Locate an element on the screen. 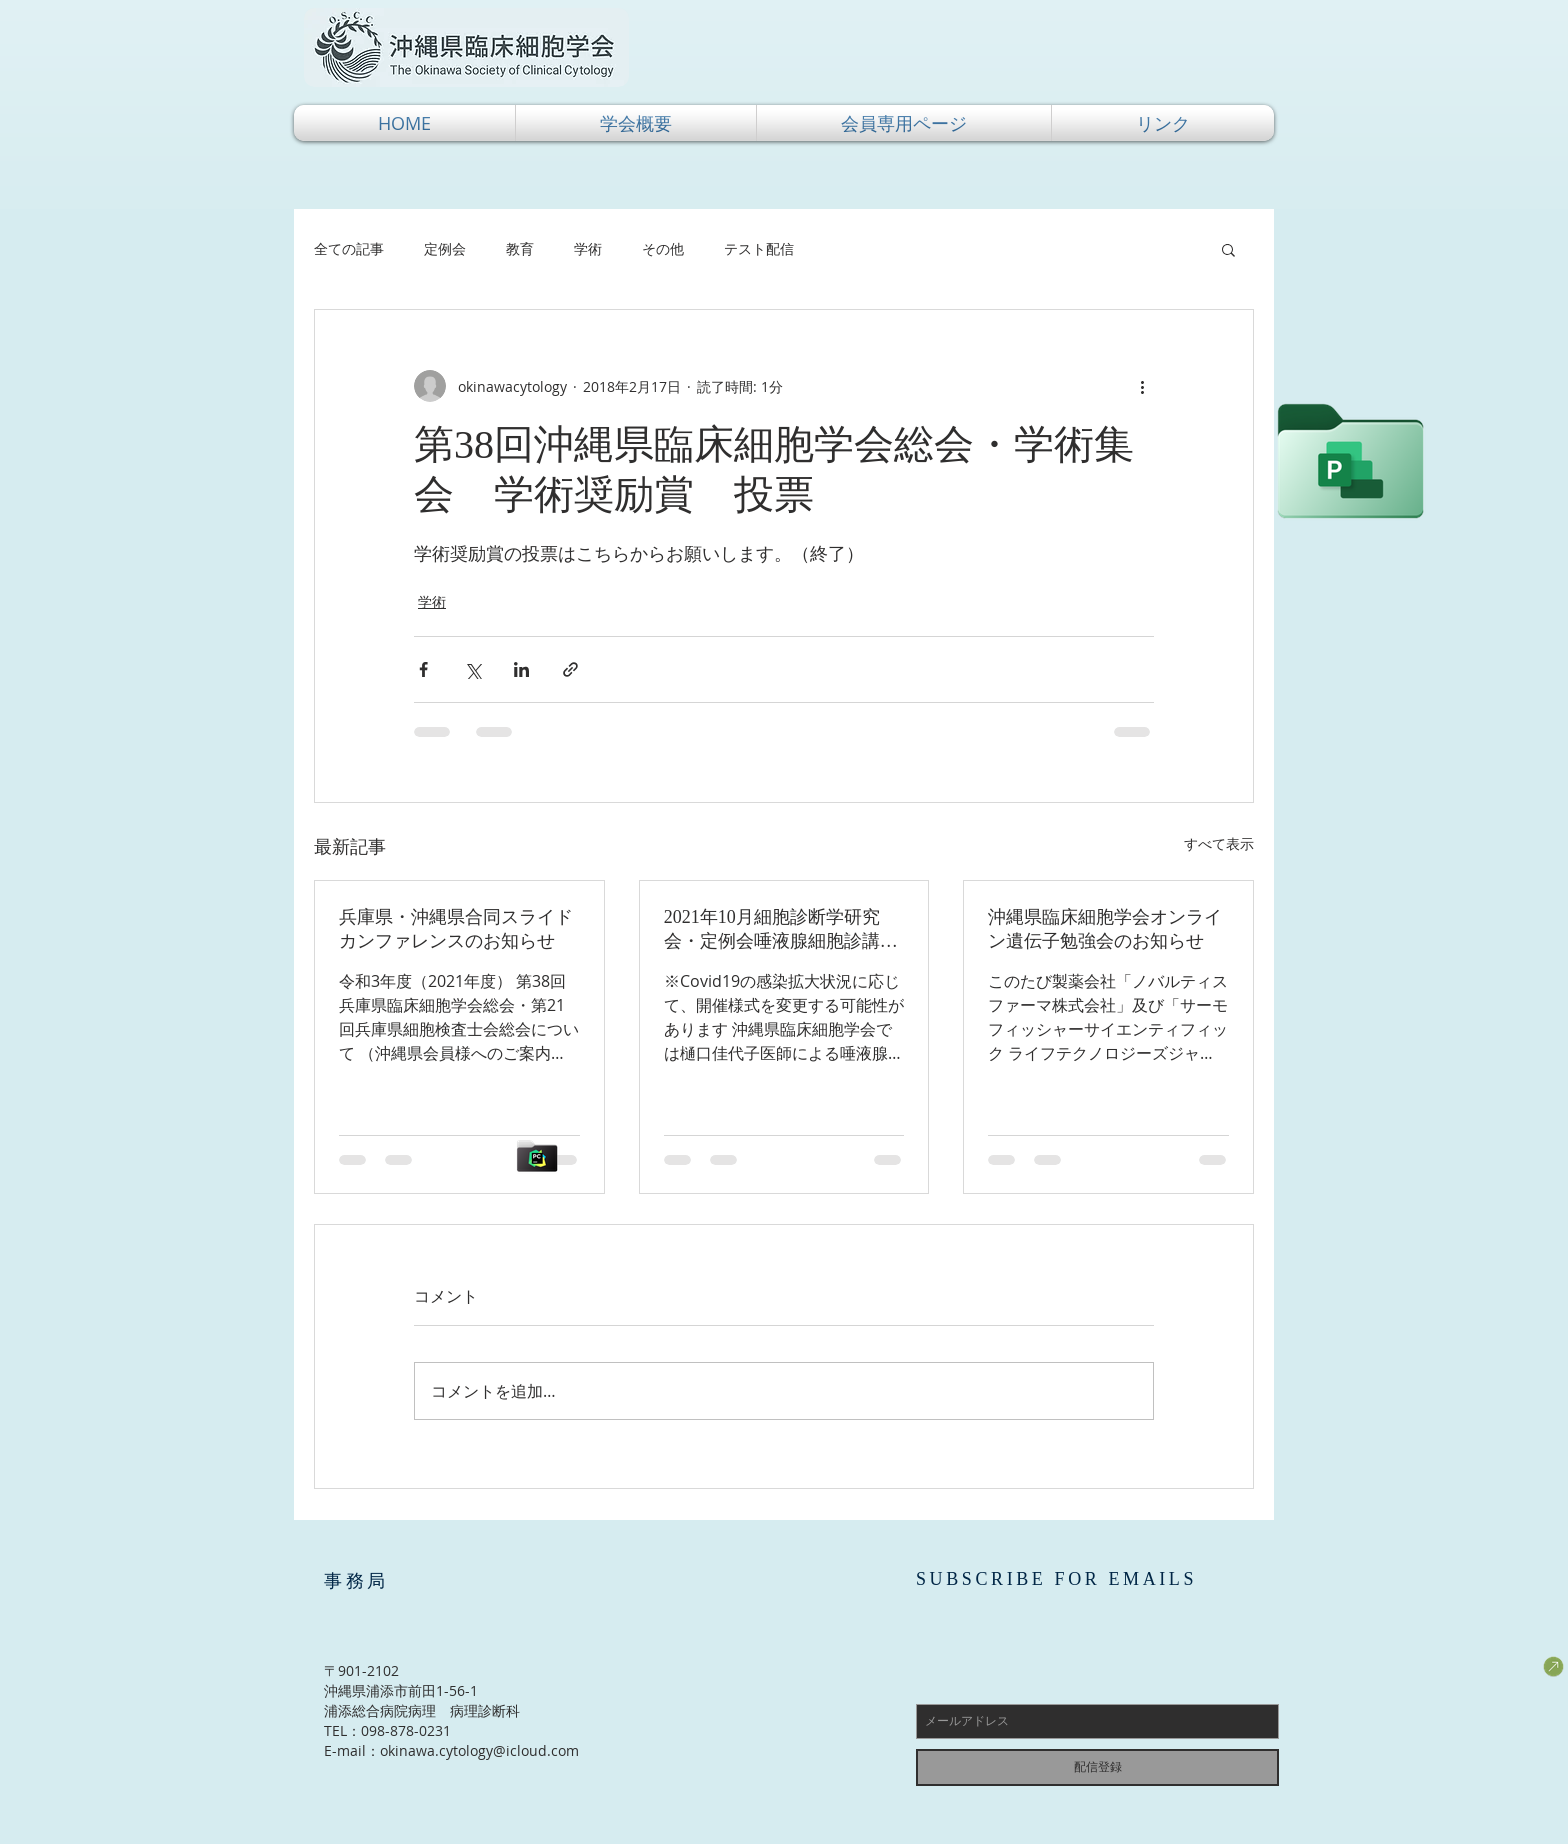 The image size is (1568, 1844). open pycharm project folder is located at coordinates (537, 1157).